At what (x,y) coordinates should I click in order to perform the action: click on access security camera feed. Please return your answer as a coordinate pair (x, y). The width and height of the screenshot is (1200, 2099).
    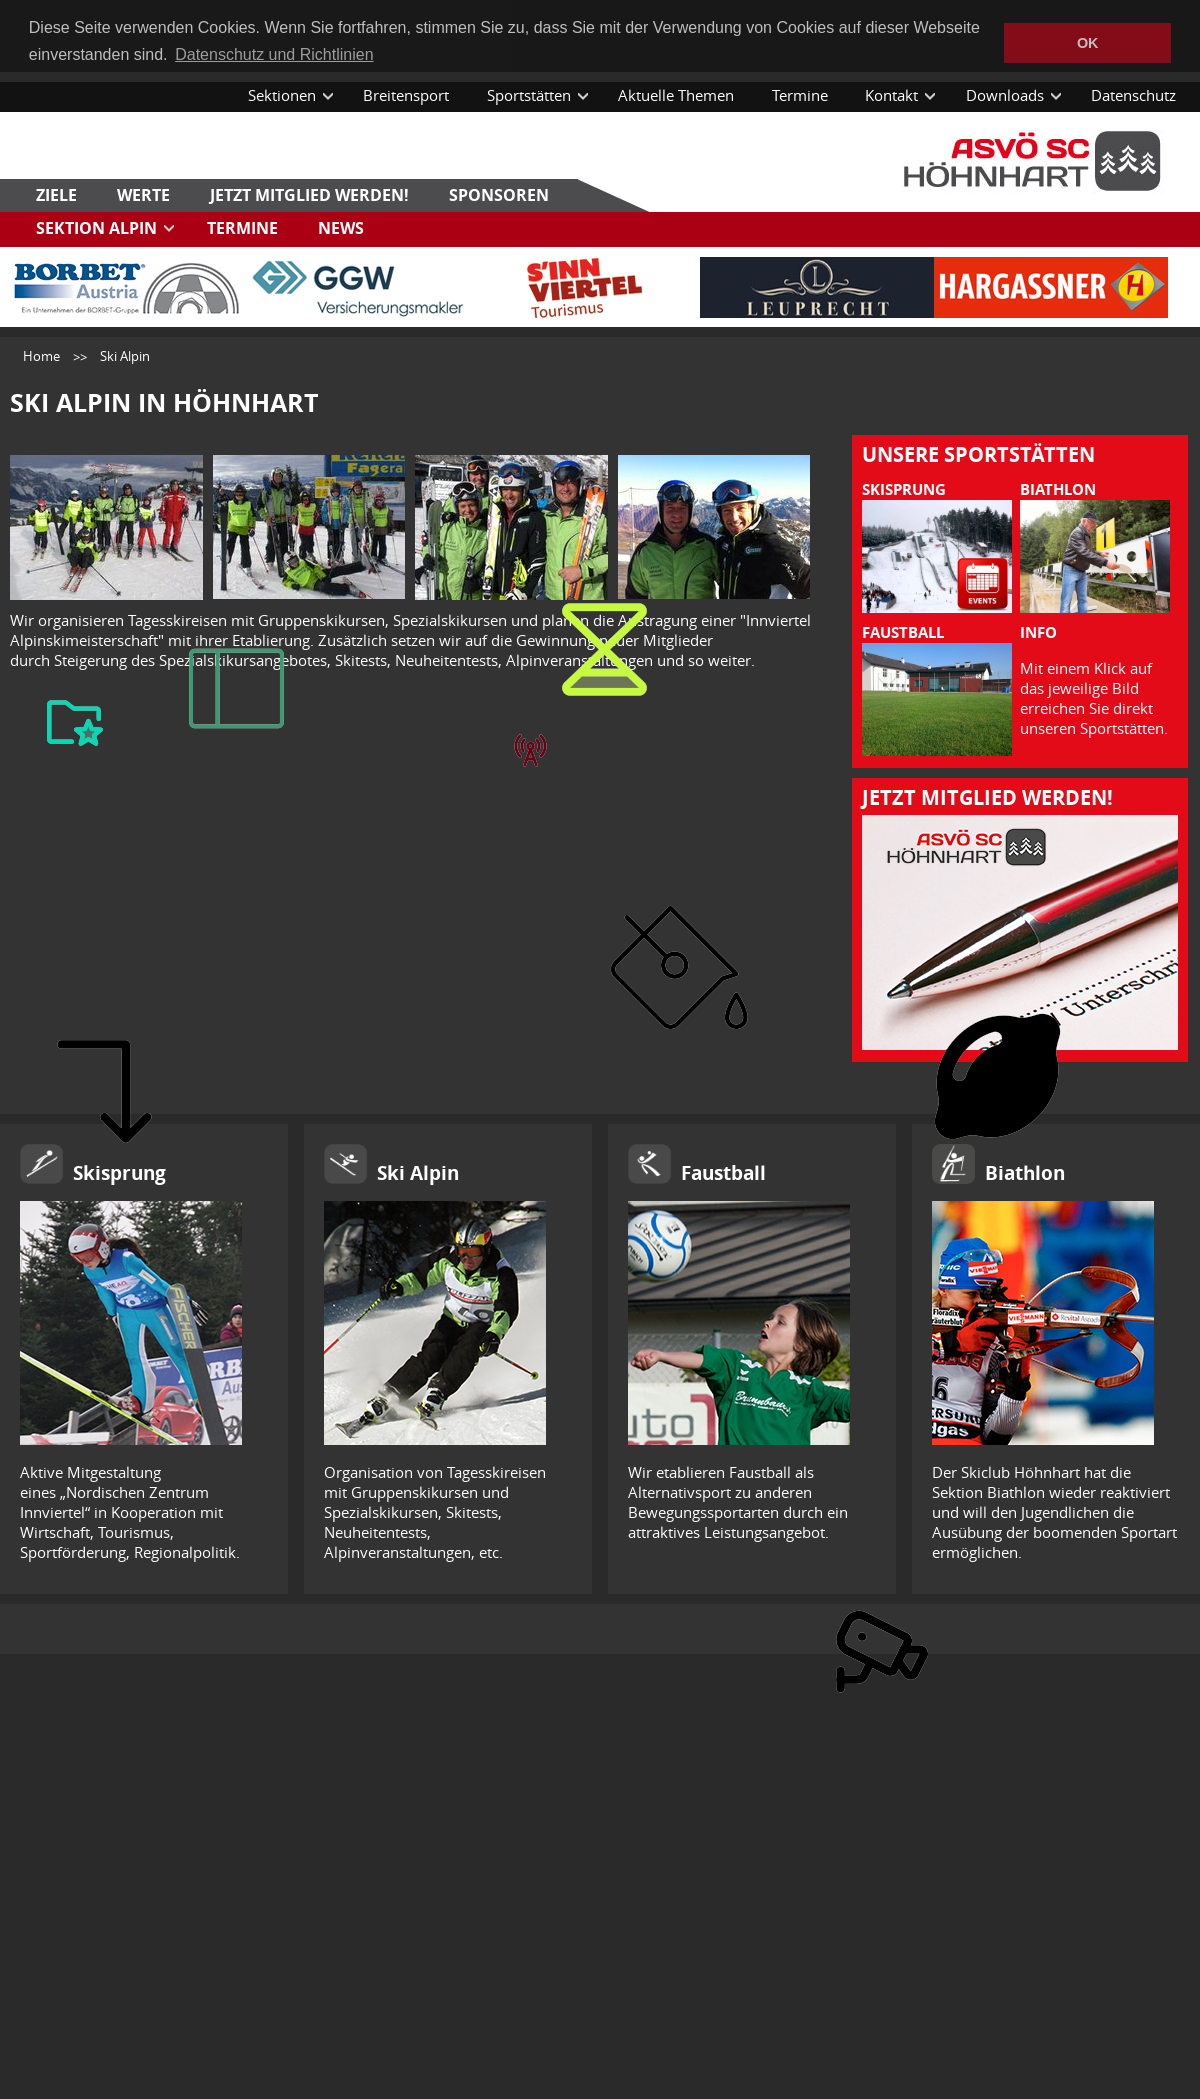
    Looking at the image, I should click on (883, 1649).